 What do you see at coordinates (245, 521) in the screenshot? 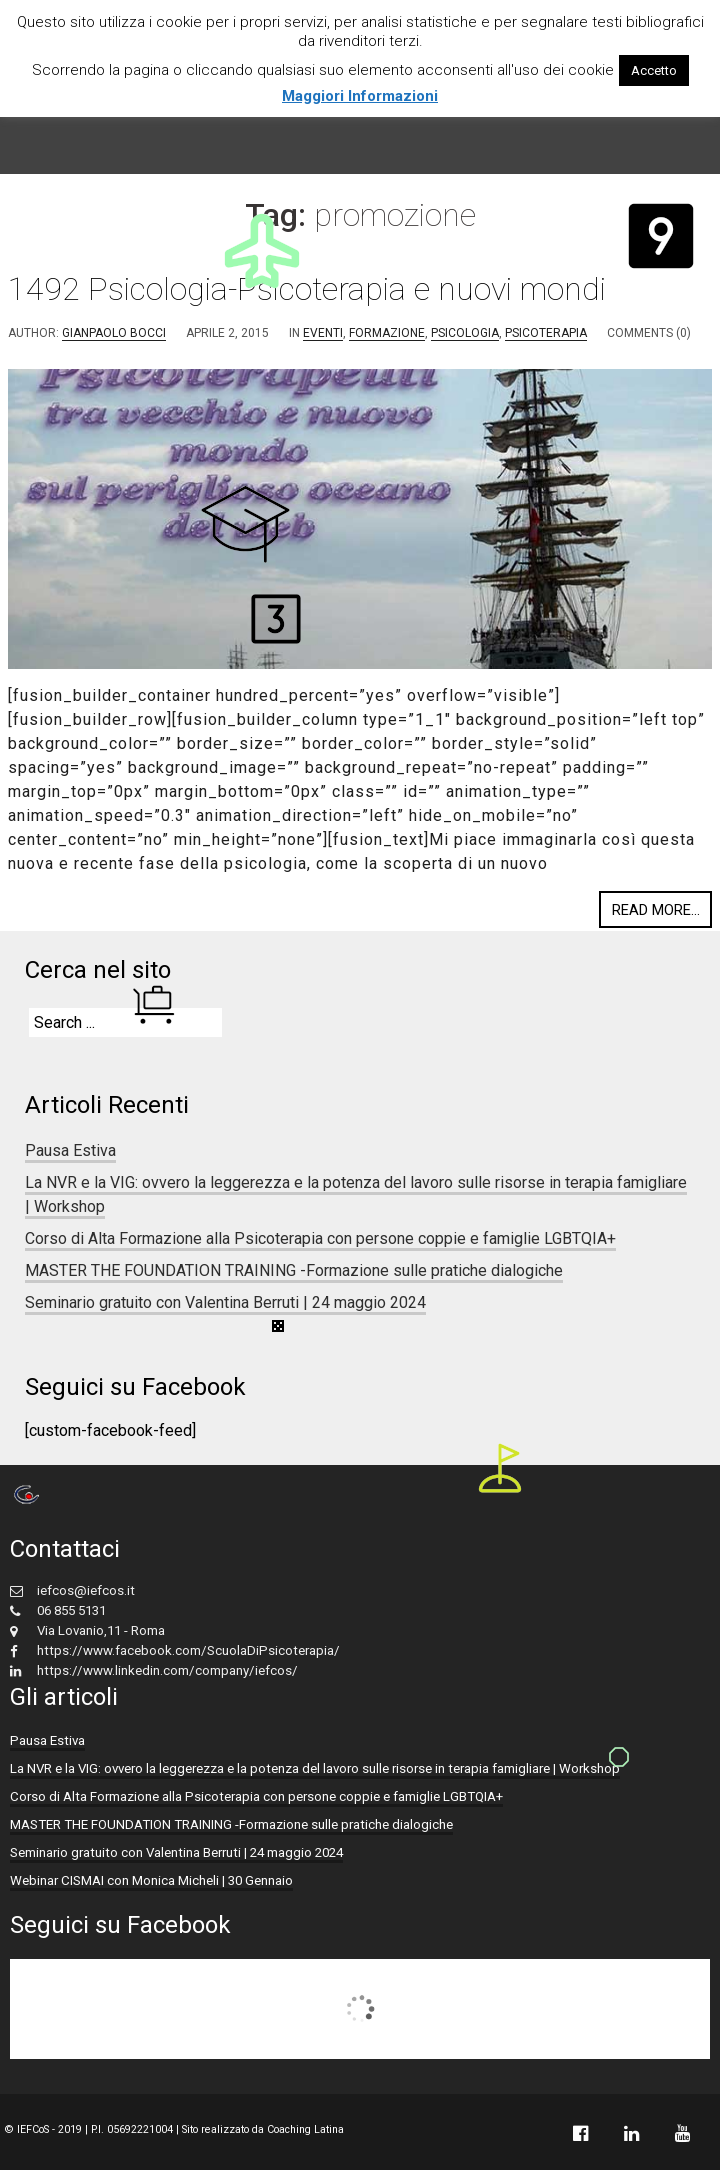
I see `access education or learning features` at bounding box center [245, 521].